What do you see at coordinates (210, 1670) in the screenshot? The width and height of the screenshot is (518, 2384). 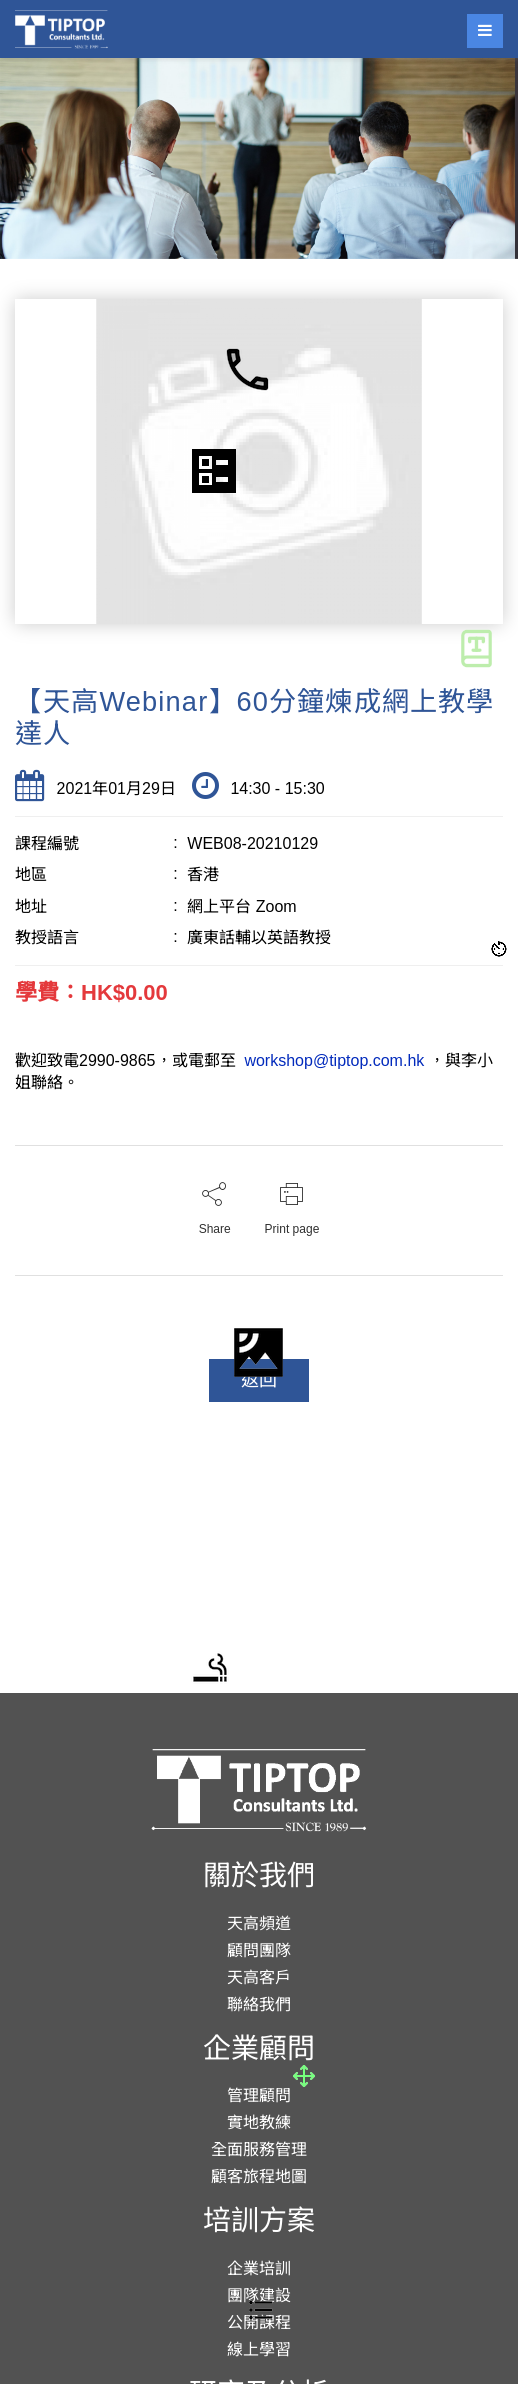 I see `indicates a designated smoking area` at bounding box center [210, 1670].